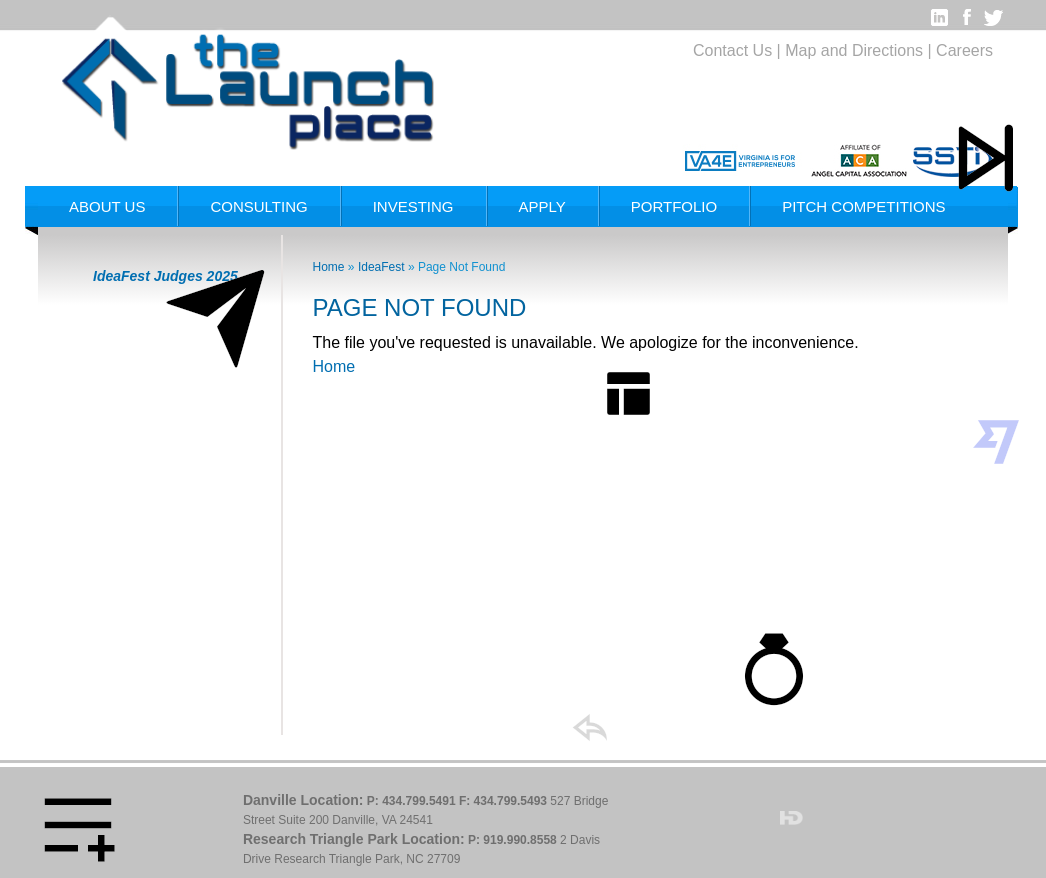 This screenshot has height=878, width=1046. Describe the element at coordinates (78, 825) in the screenshot. I see `add to playlist` at that location.